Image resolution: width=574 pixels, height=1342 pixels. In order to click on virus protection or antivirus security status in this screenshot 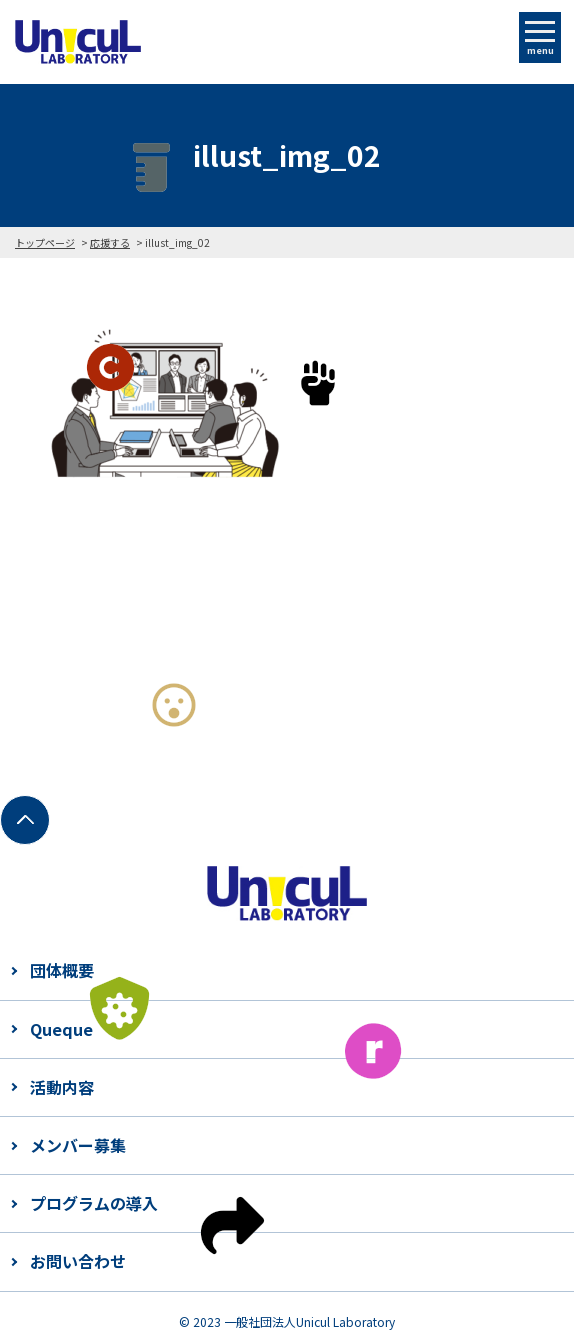, I will do `click(121, 1008)`.